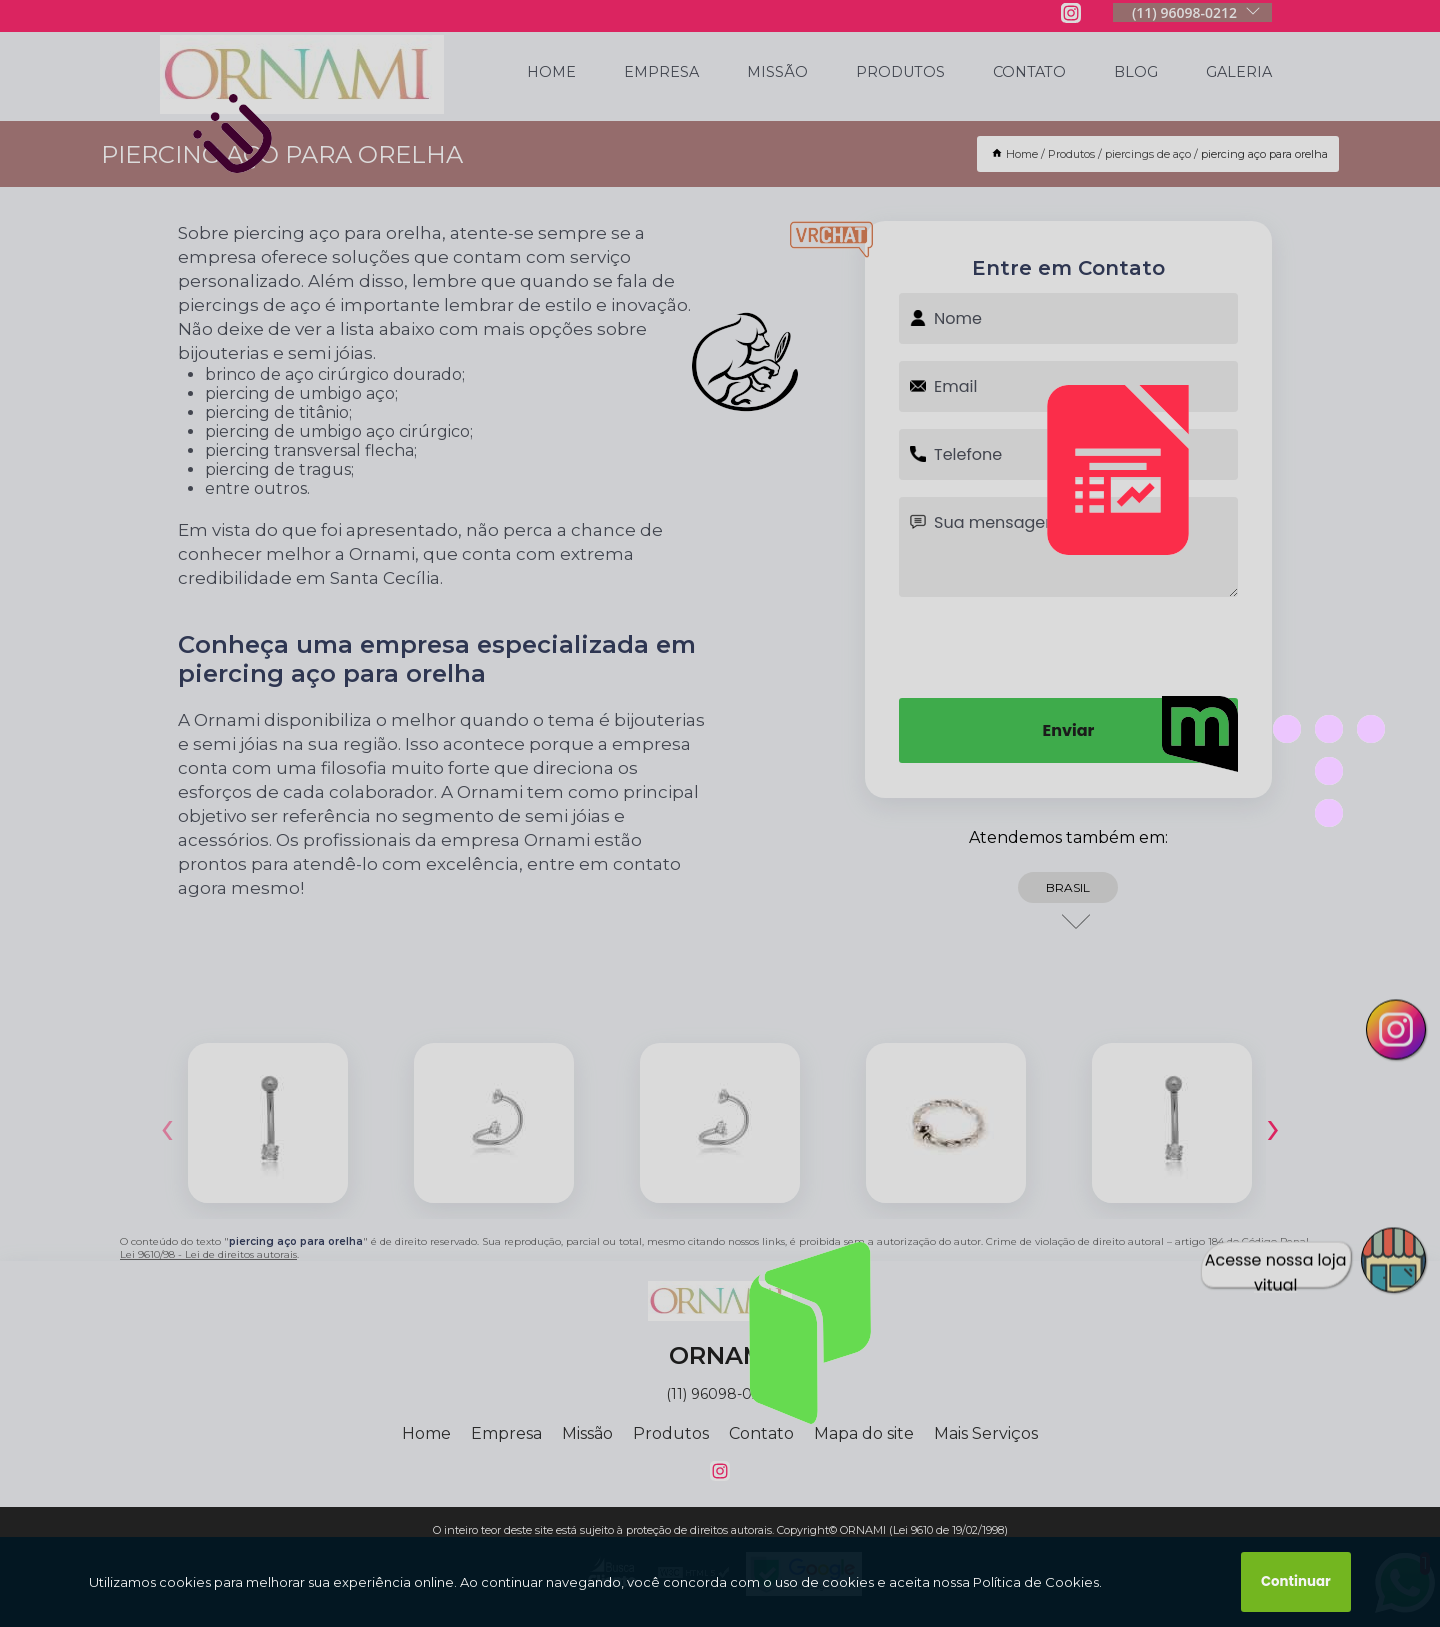 The width and height of the screenshot is (1440, 1627). I want to click on mail.com email service logo, so click(1200, 734).